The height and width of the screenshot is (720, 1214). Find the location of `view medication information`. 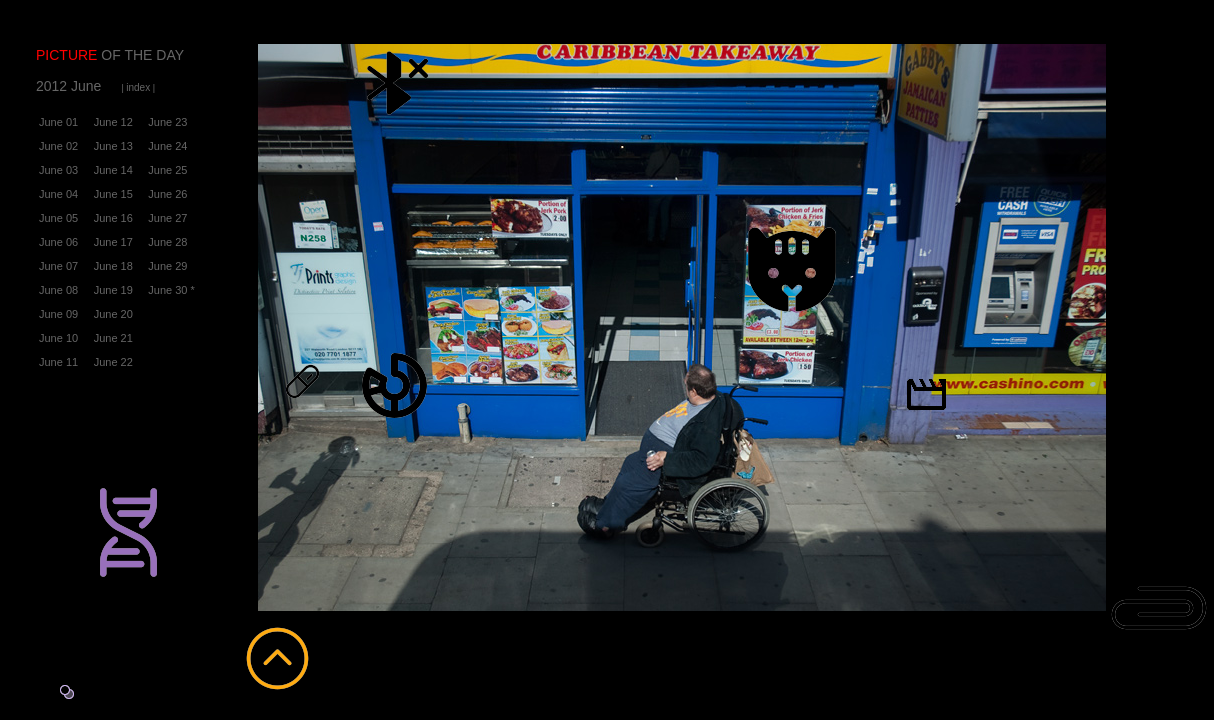

view medication information is located at coordinates (302, 381).